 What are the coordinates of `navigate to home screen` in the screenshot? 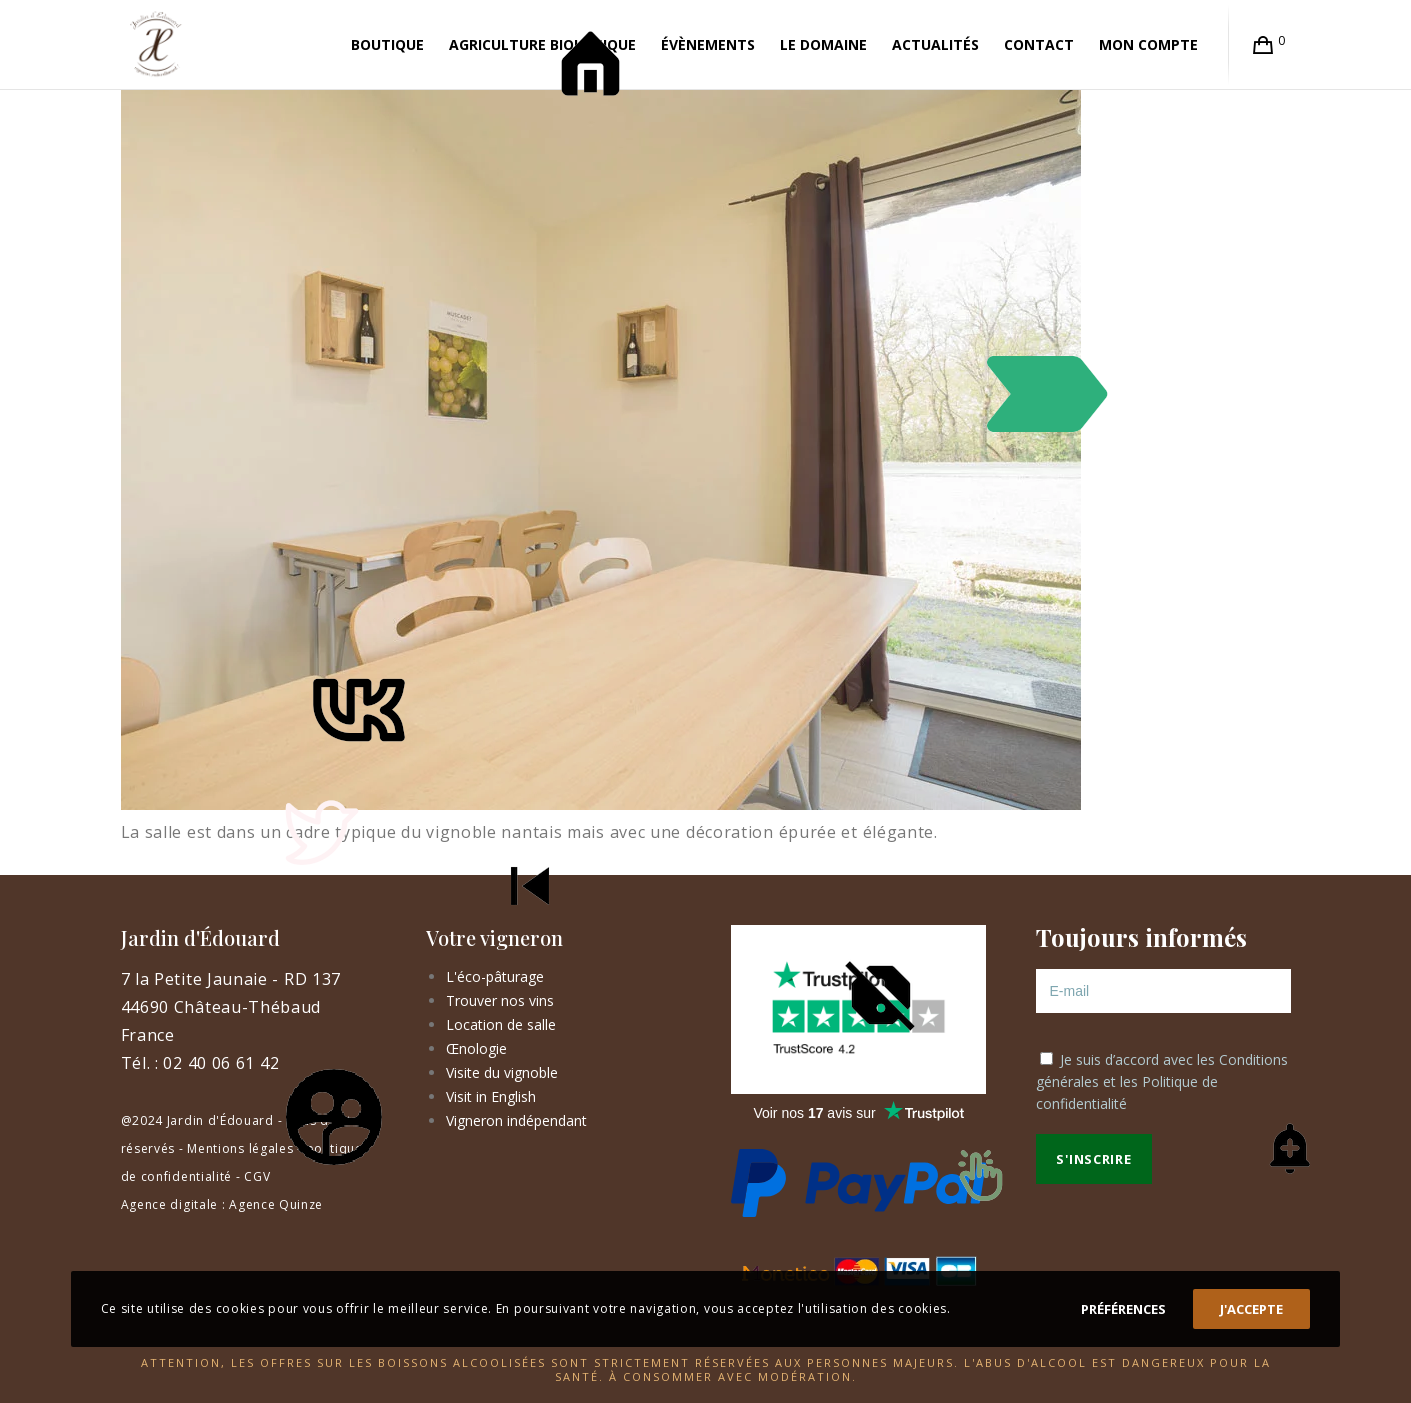 It's located at (590, 63).